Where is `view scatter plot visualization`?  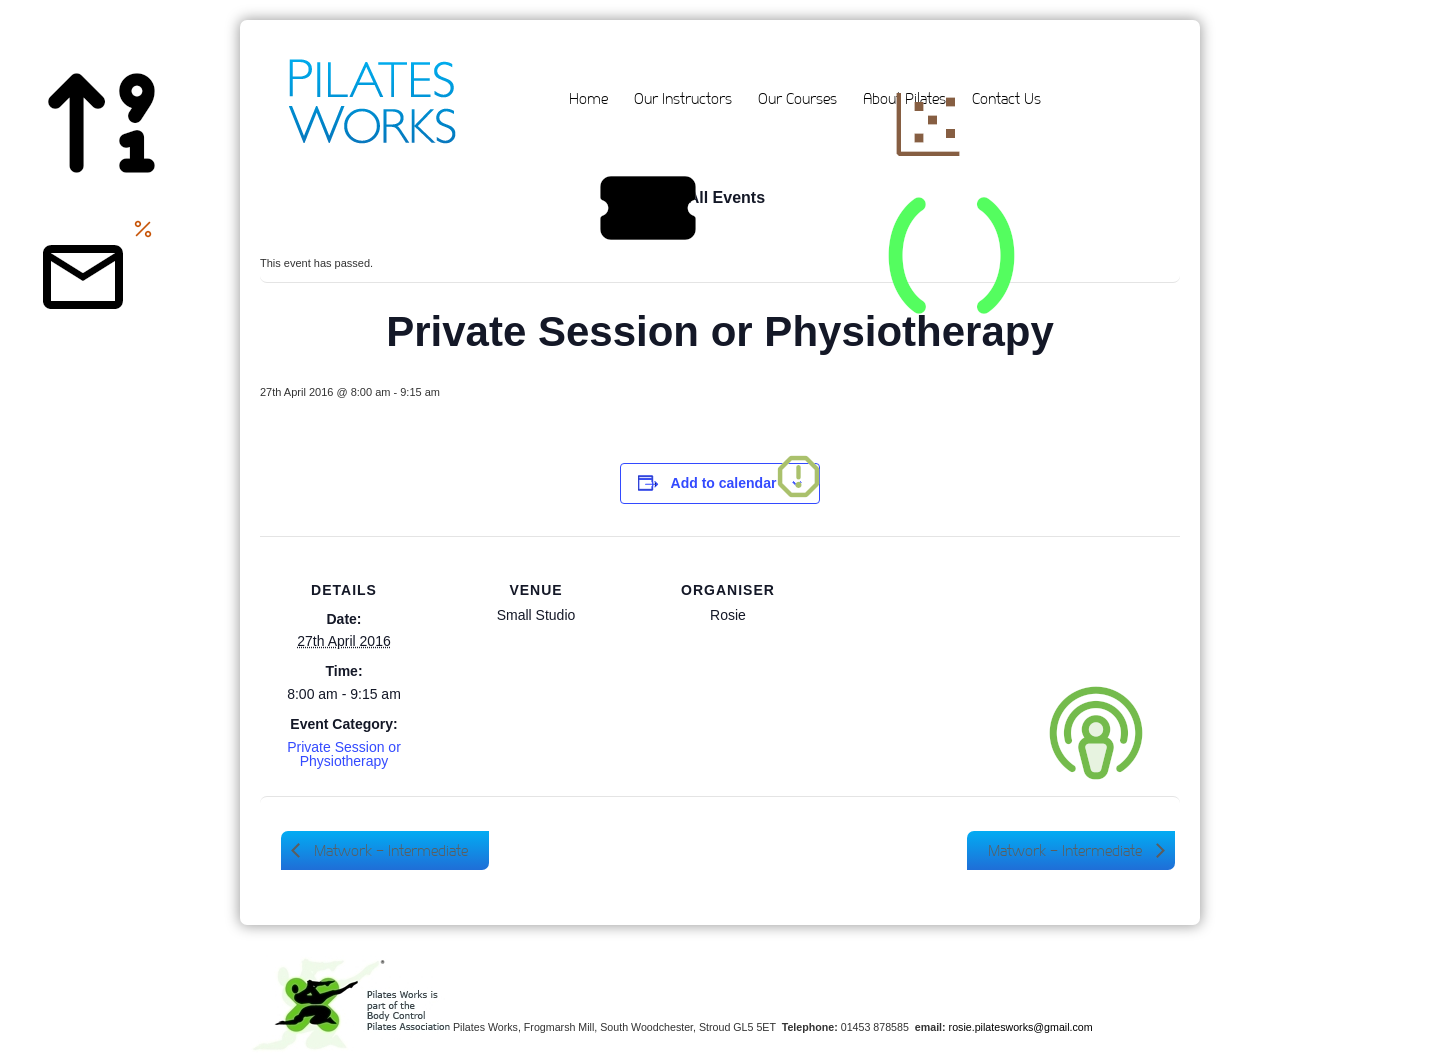 view scatter plot visualization is located at coordinates (928, 129).